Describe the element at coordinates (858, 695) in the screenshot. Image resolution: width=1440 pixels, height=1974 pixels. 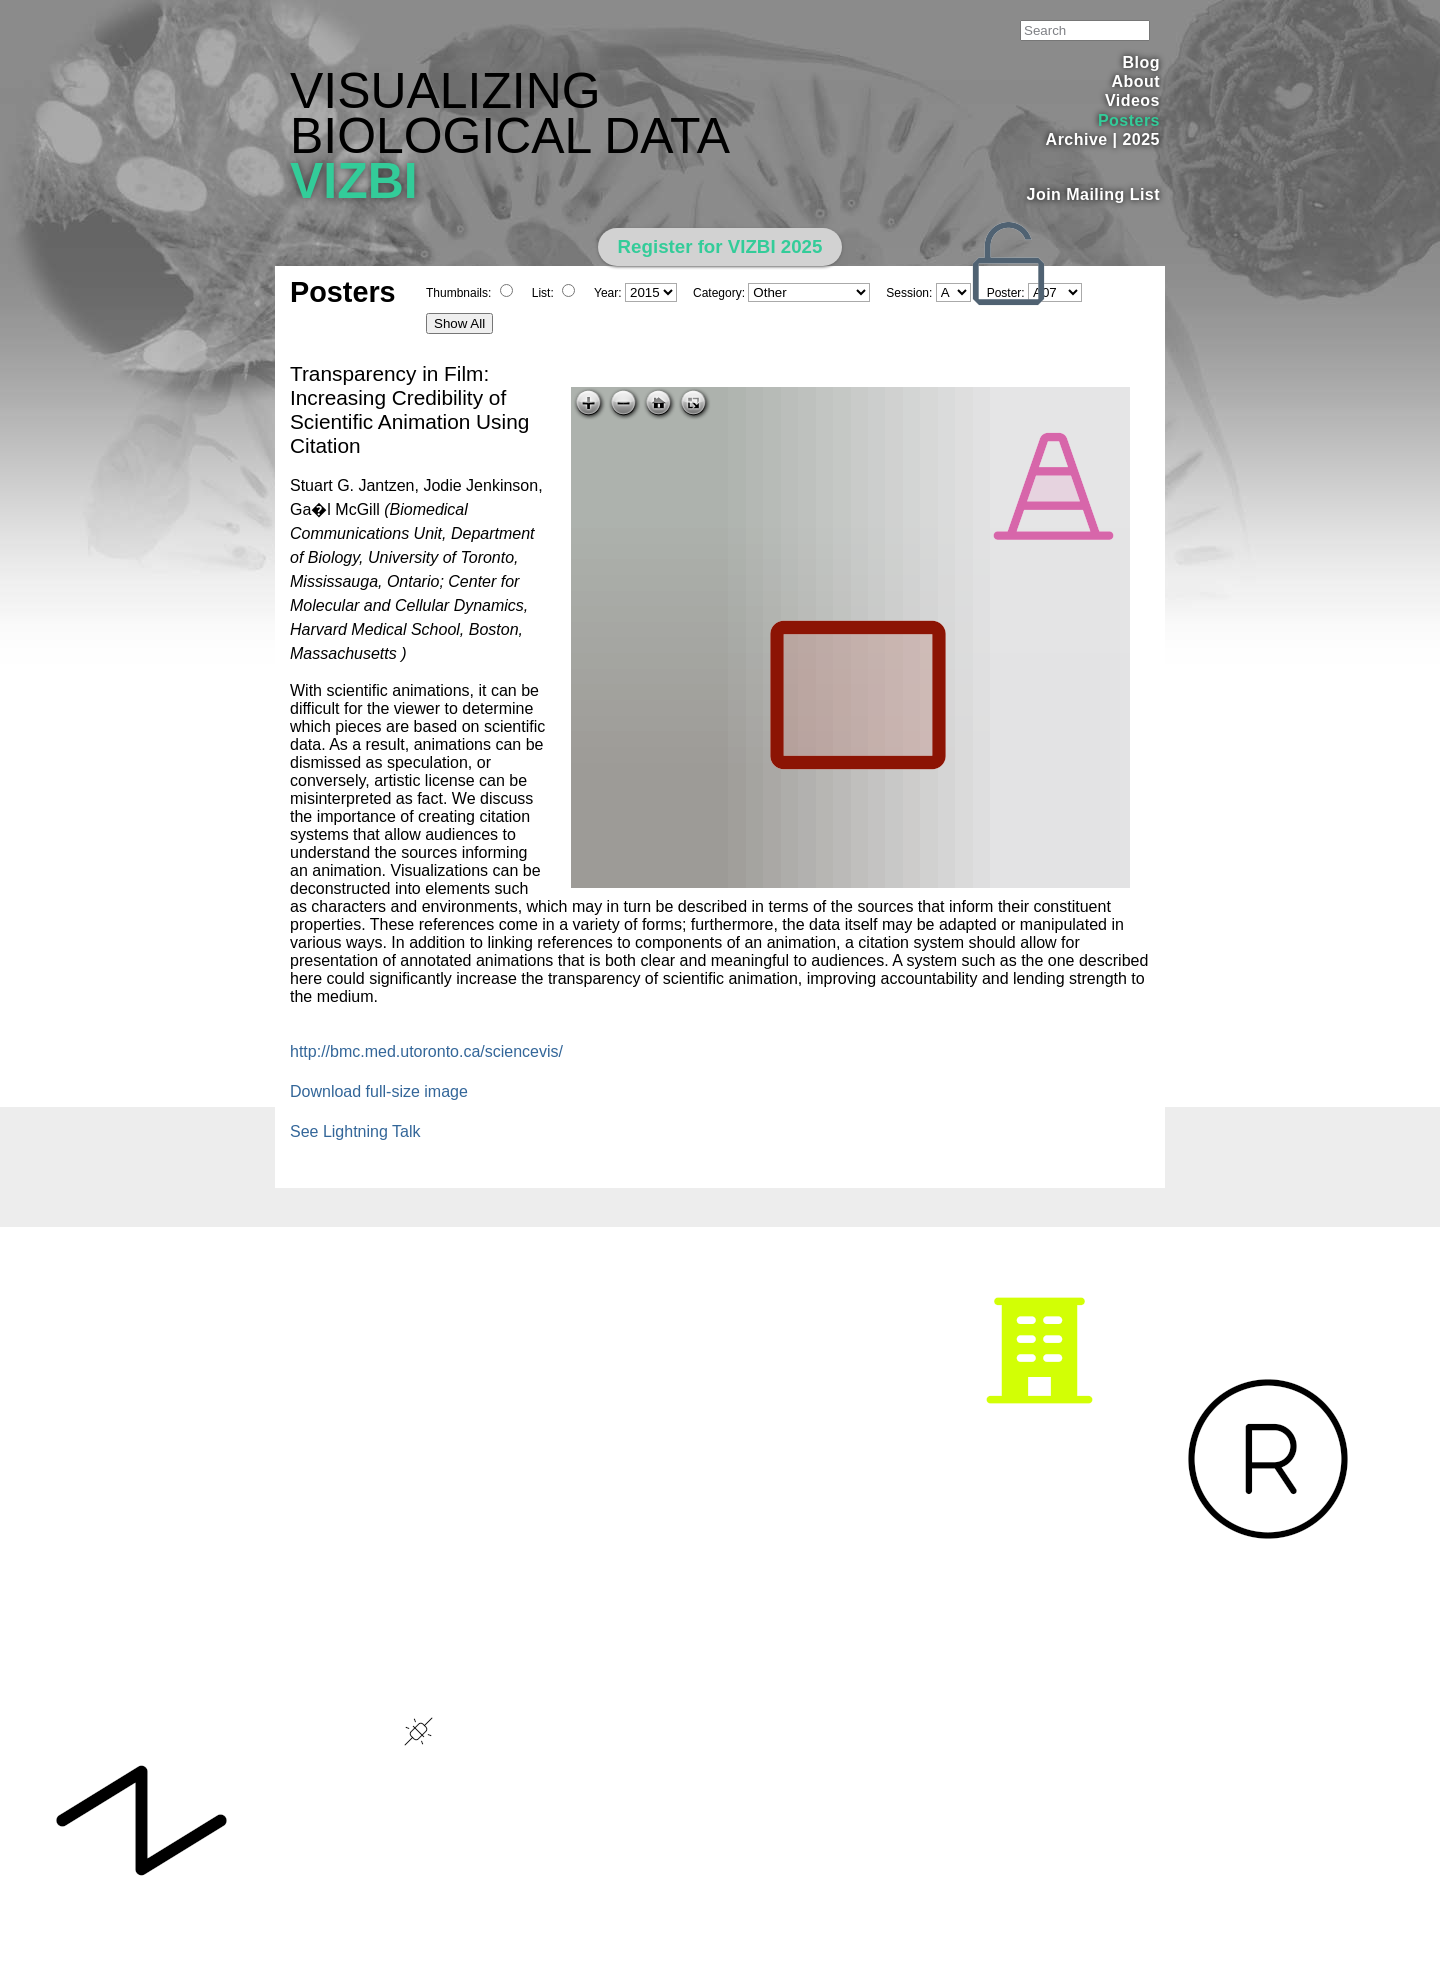
I see `represents a container or frame element` at that location.